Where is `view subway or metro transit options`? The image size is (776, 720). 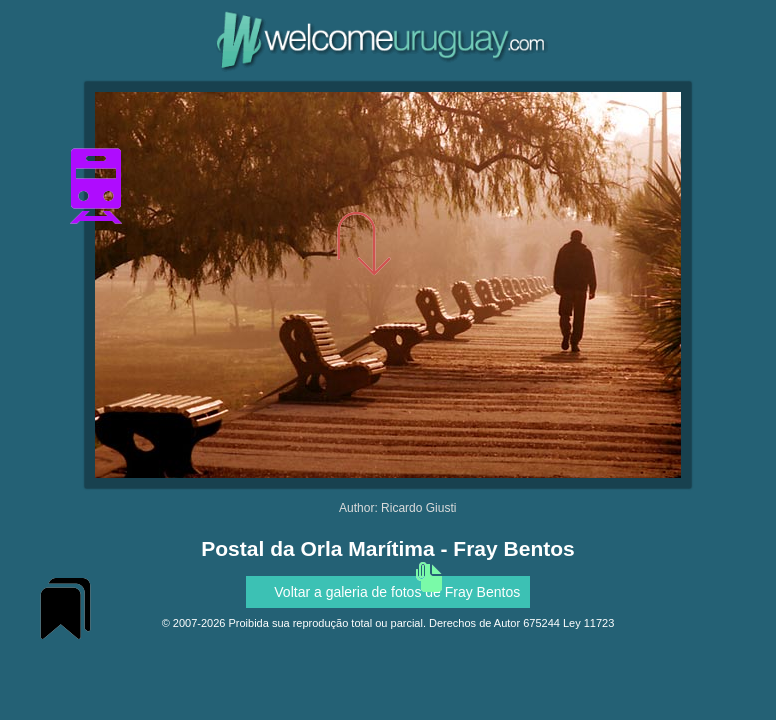
view subway or metro transit options is located at coordinates (96, 186).